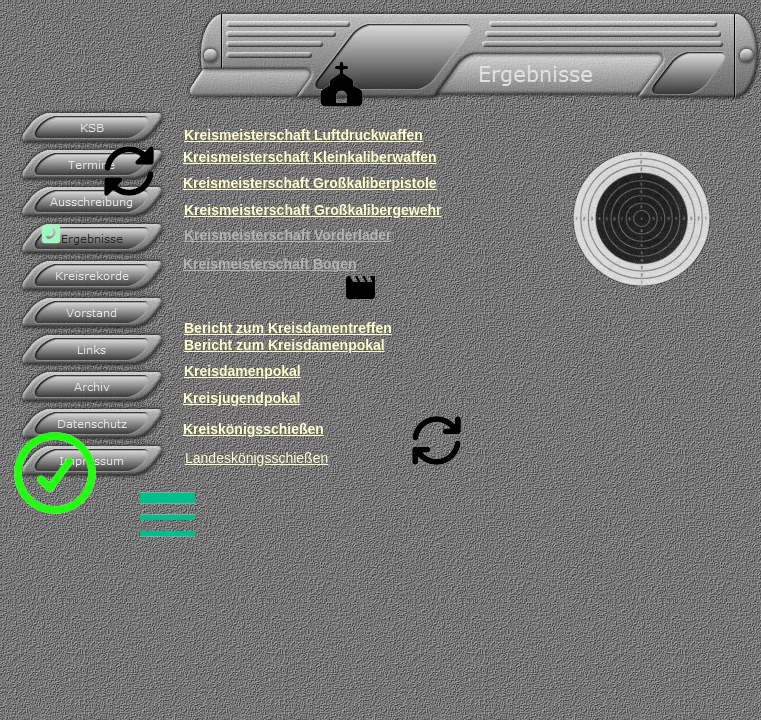 The width and height of the screenshot is (761, 720). I want to click on view nearby churches or places of worship, so click(341, 85).